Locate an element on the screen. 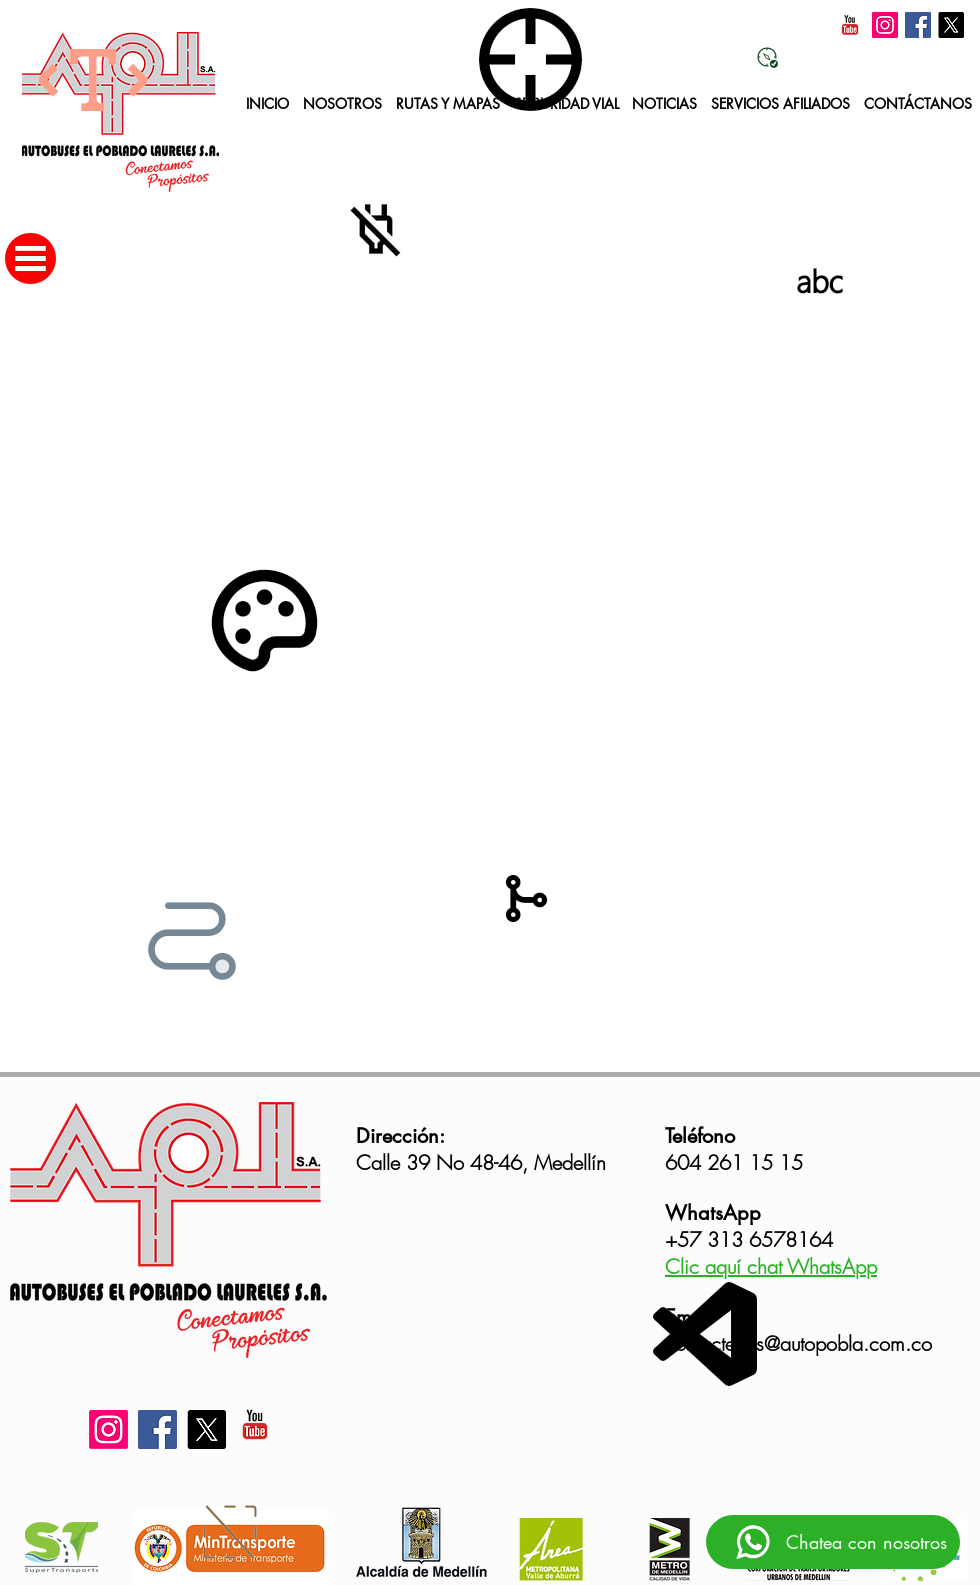  represents a function or method parameter is located at coordinates (93, 80).